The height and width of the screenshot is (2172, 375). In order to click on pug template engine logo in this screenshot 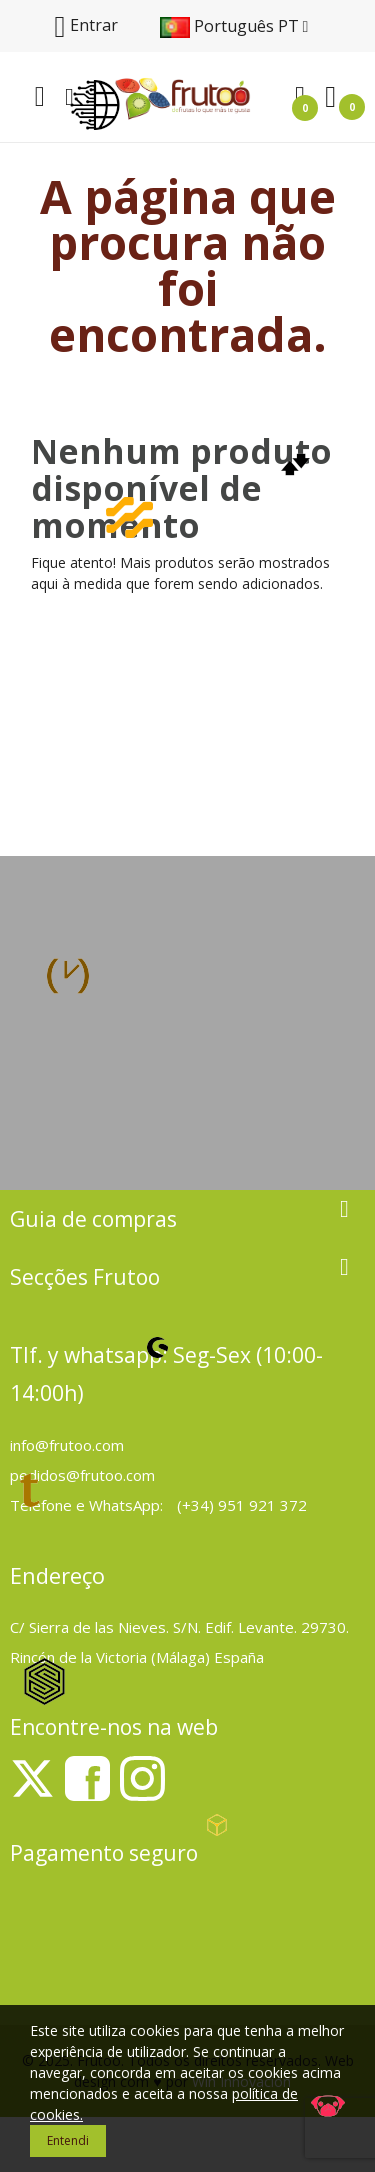, I will do `click(328, 2106)`.